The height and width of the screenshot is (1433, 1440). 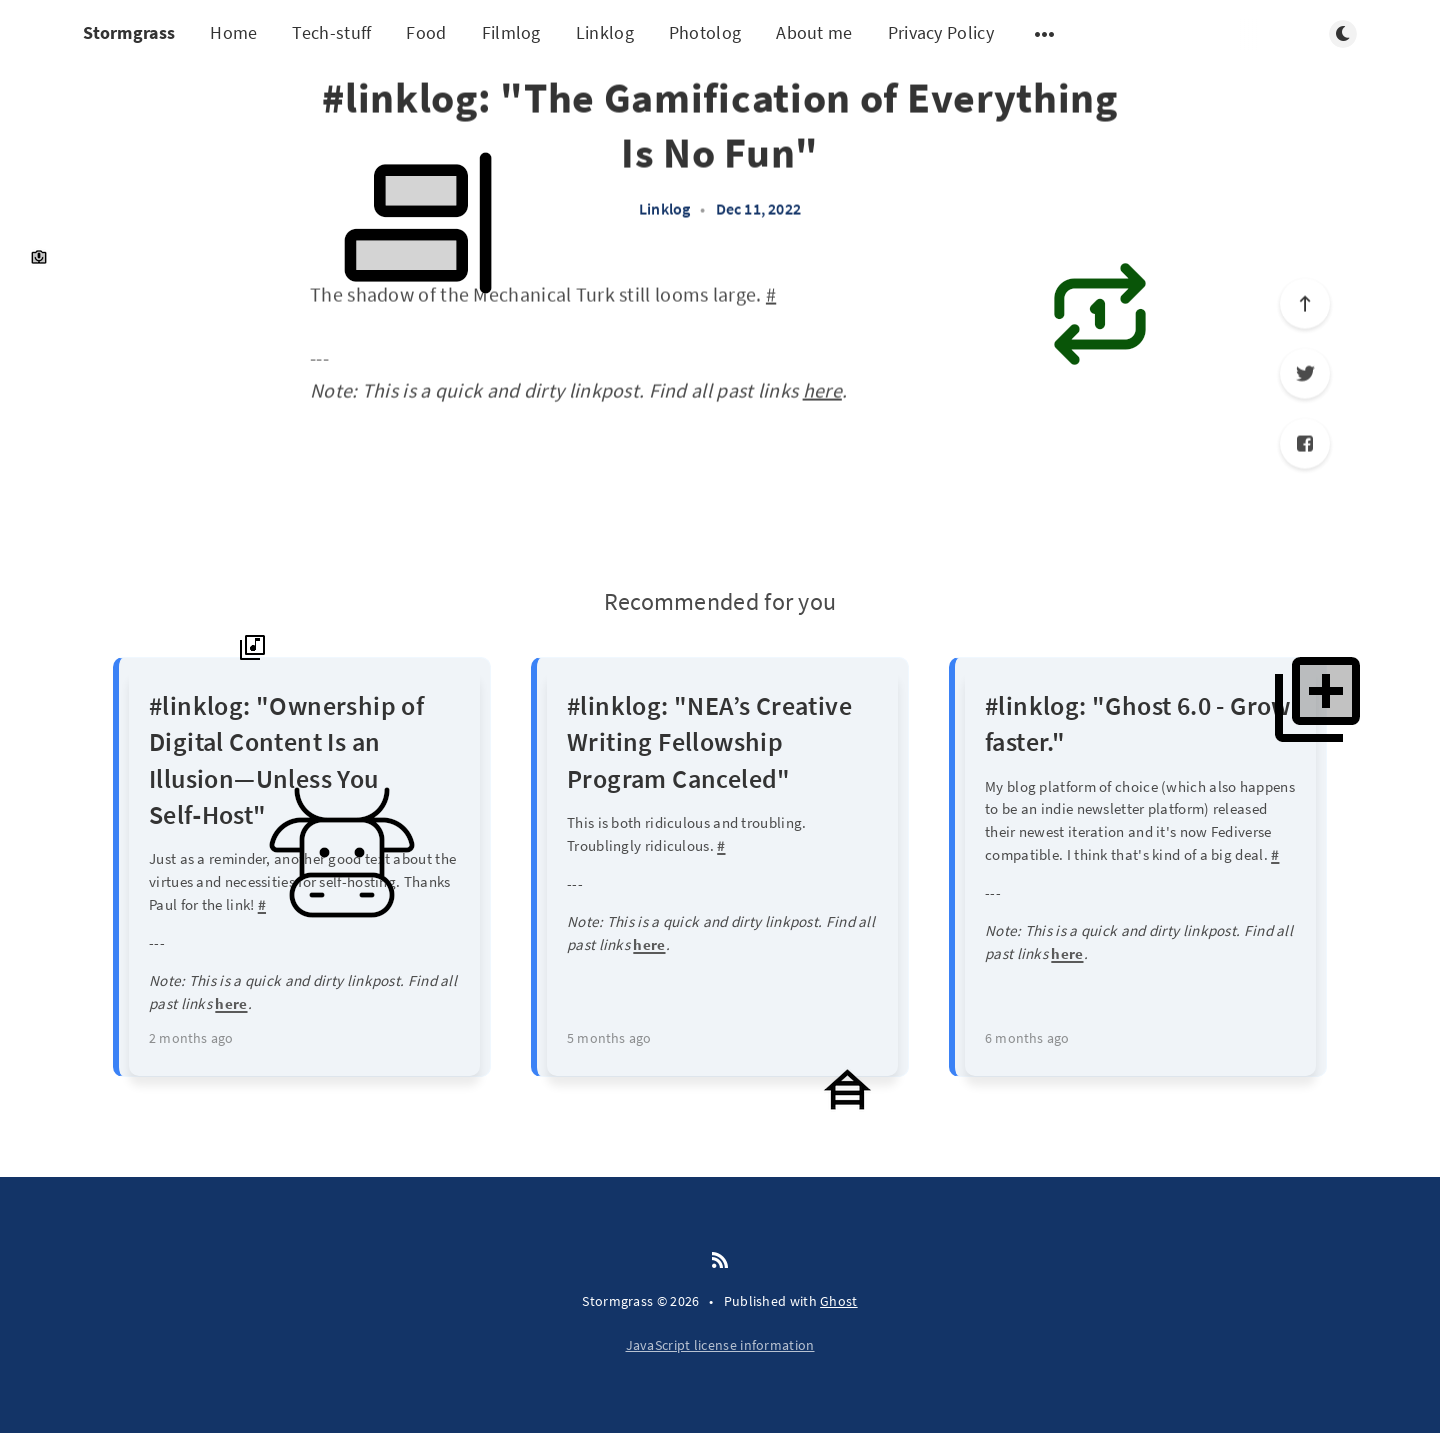 What do you see at coordinates (1317, 699) in the screenshot?
I see `add item to your library` at bounding box center [1317, 699].